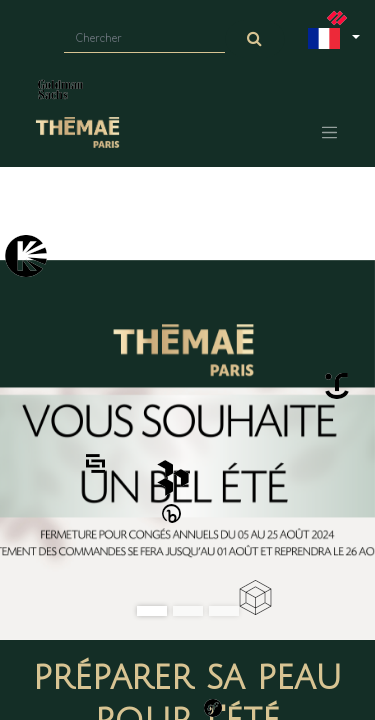 The image size is (375, 720). Describe the element at coordinates (337, 18) in the screenshot. I see `palo alto networks company logo` at that location.